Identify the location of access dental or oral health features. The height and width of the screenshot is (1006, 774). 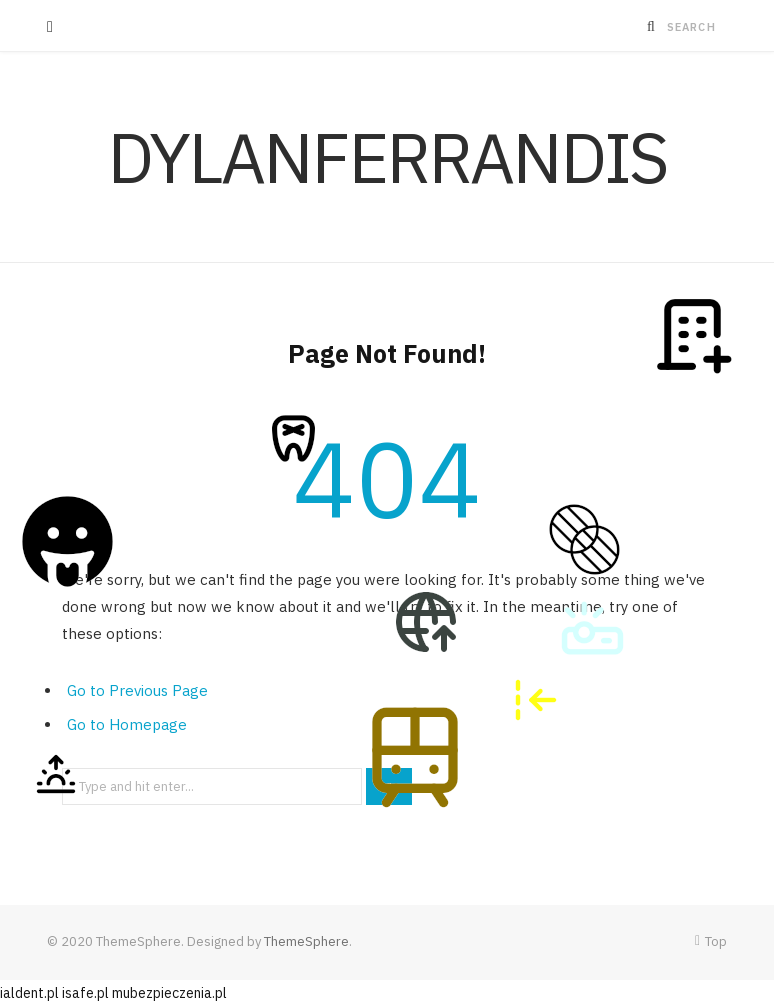
(293, 438).